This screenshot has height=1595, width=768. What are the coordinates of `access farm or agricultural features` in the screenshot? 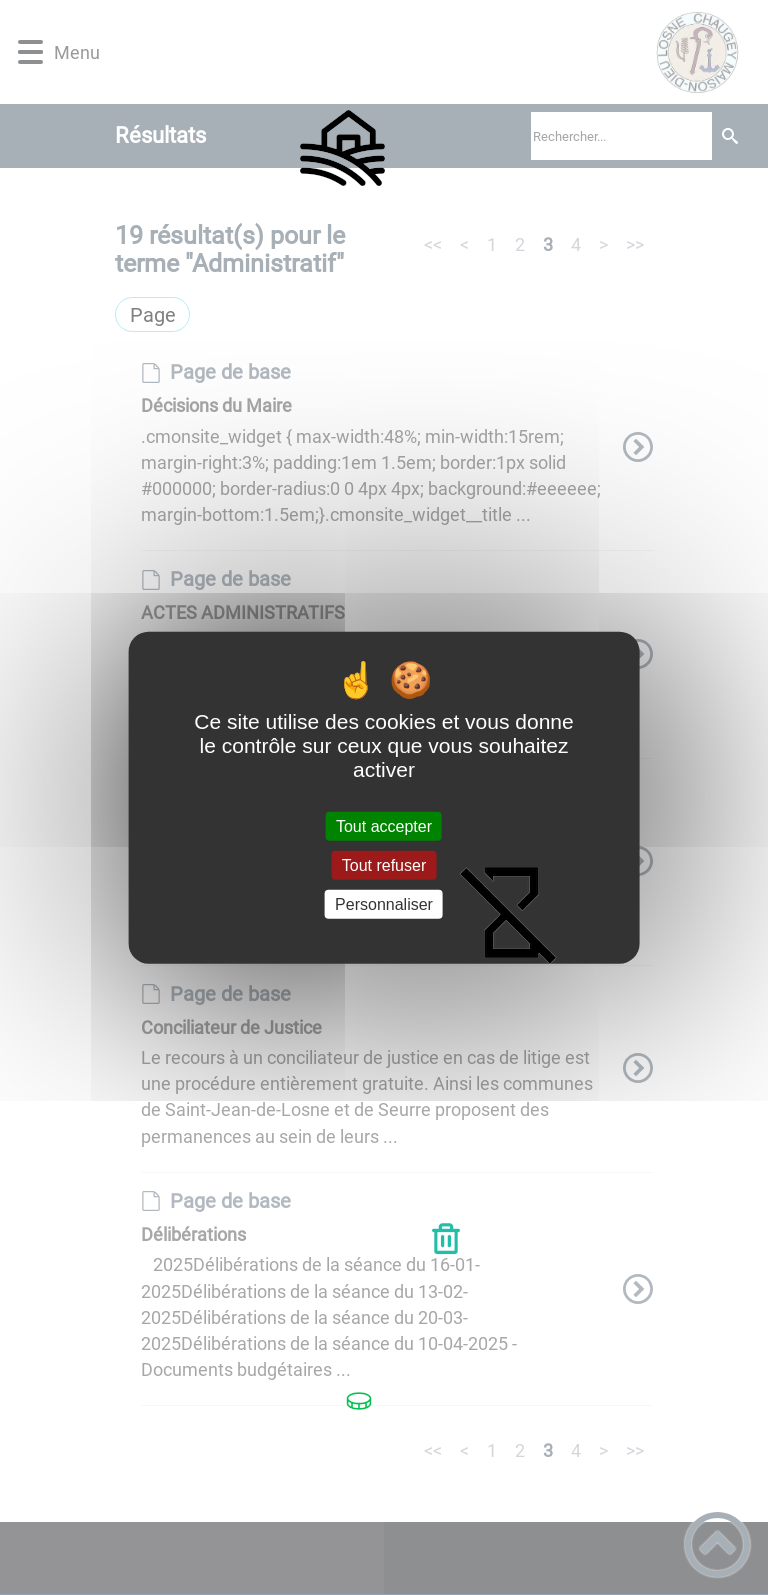 It's located at (342, 149).